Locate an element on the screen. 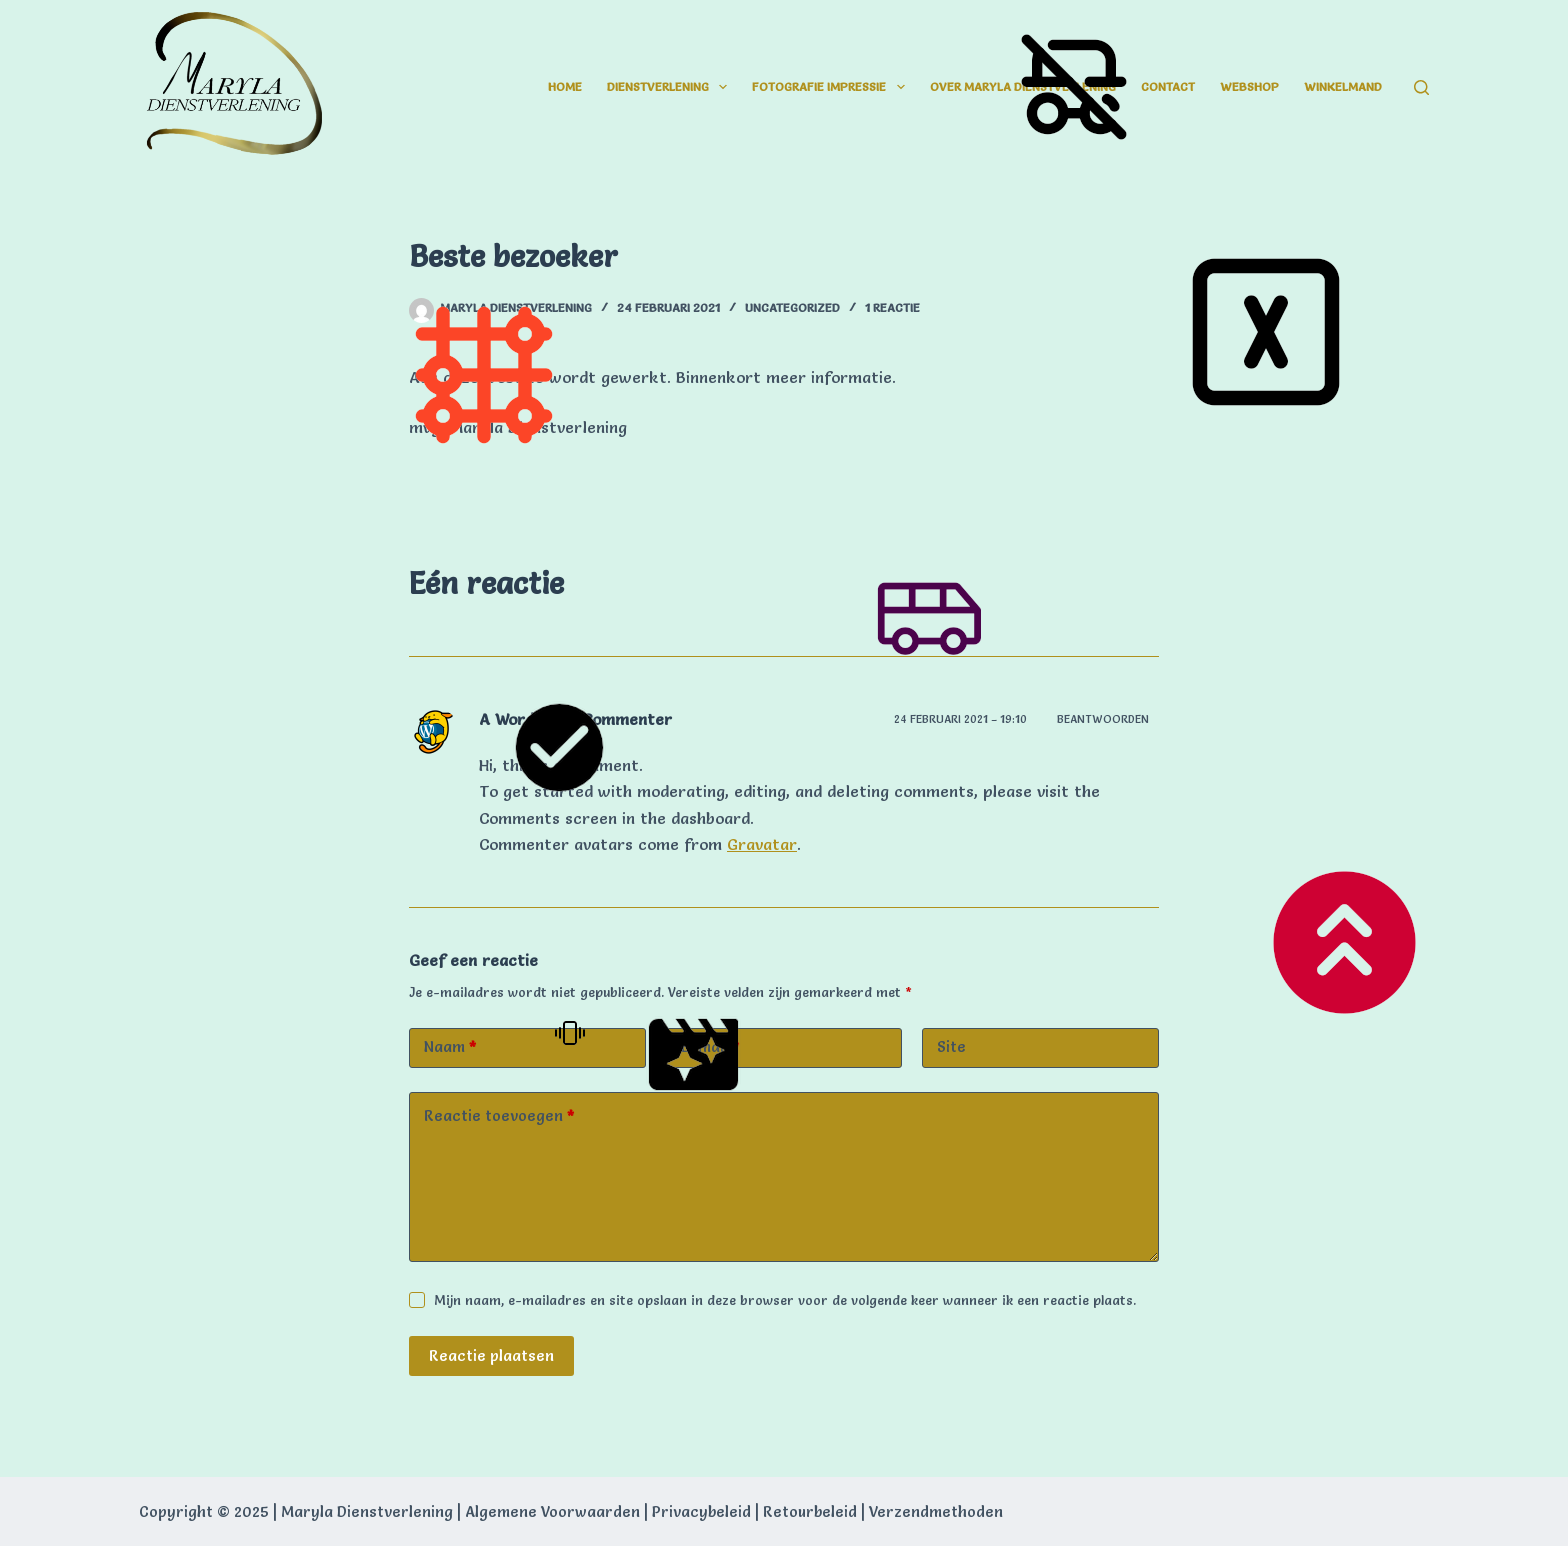 The width and height of the screenshot is (1568, 1546). scroll to top of page is located at coordinates (1344, 942).